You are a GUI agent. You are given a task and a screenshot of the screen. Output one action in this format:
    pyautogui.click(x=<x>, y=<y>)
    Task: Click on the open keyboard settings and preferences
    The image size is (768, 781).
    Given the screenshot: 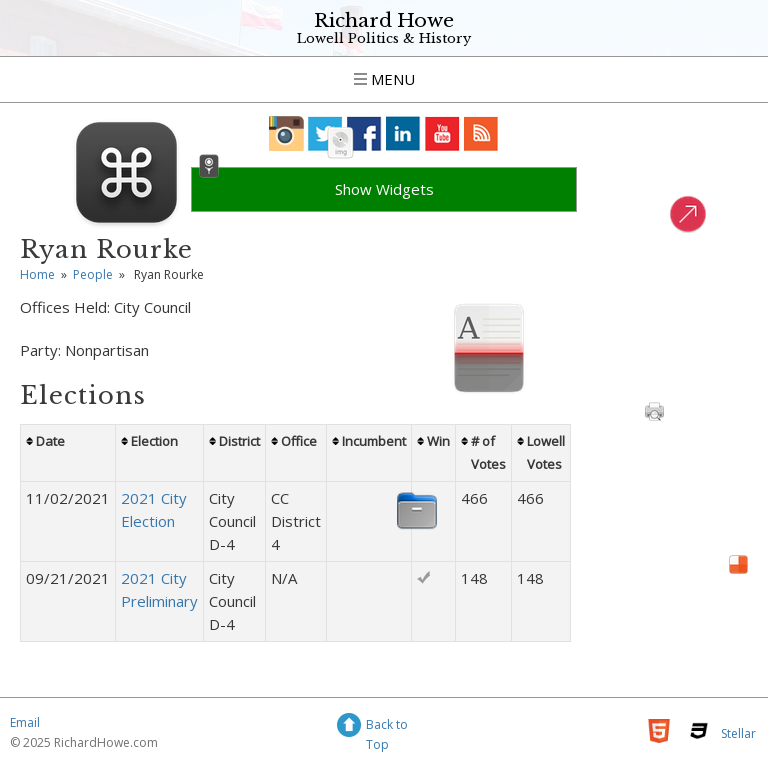 What is the action you would take?
    pyautogui.click(x=126, y=172)
    